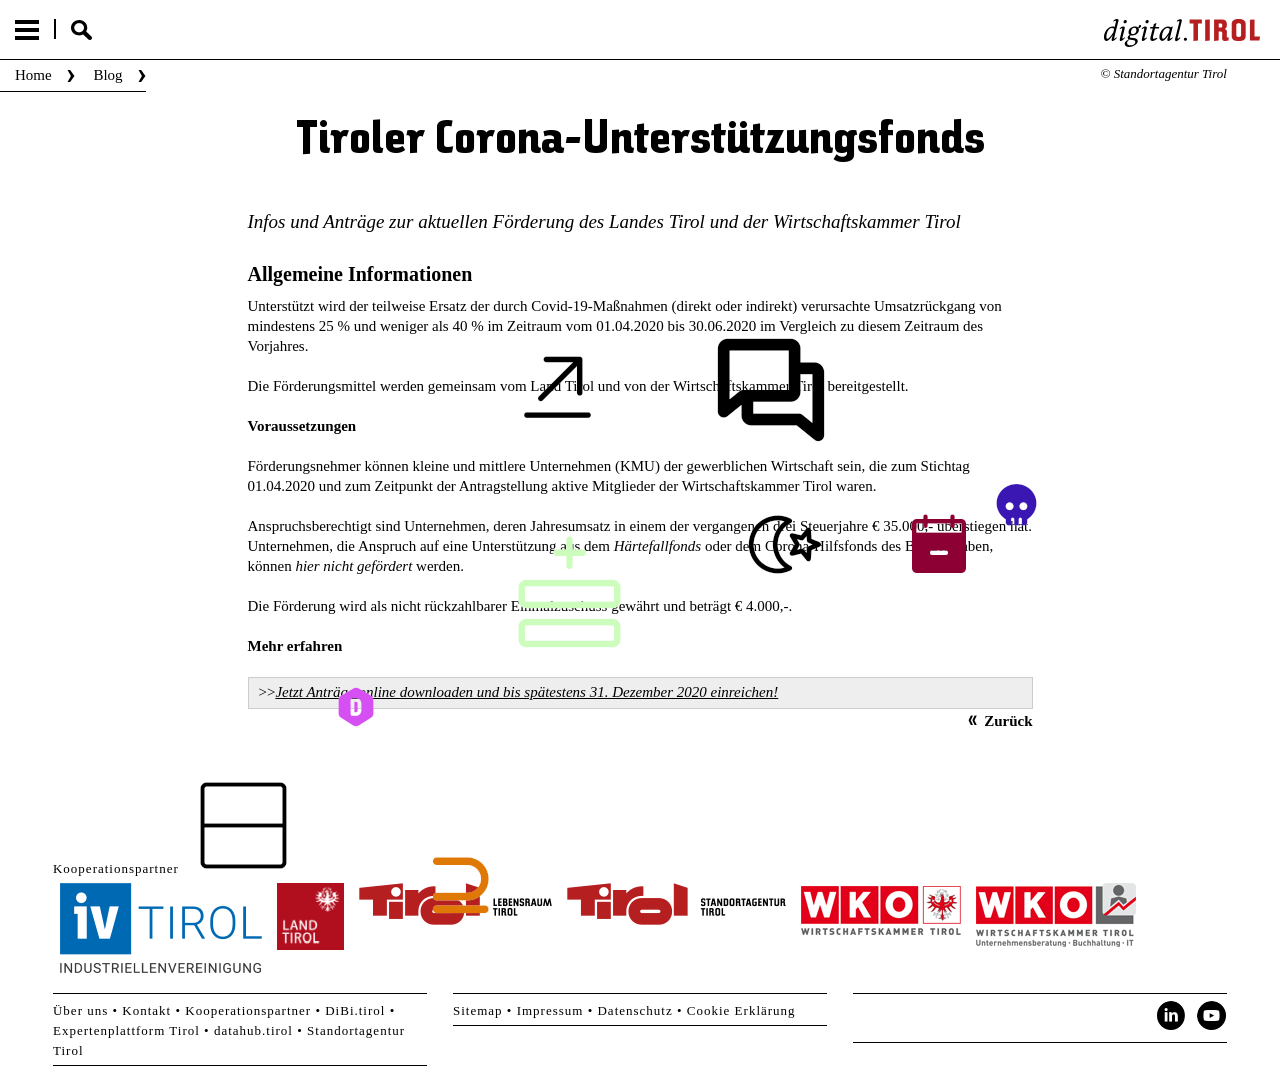 The height and width of the screenshot is (1086, 1280). What do you see at coordinates (569, 600) in the screenshot?
I see `add a new row above` at bounding box center [569, 600].